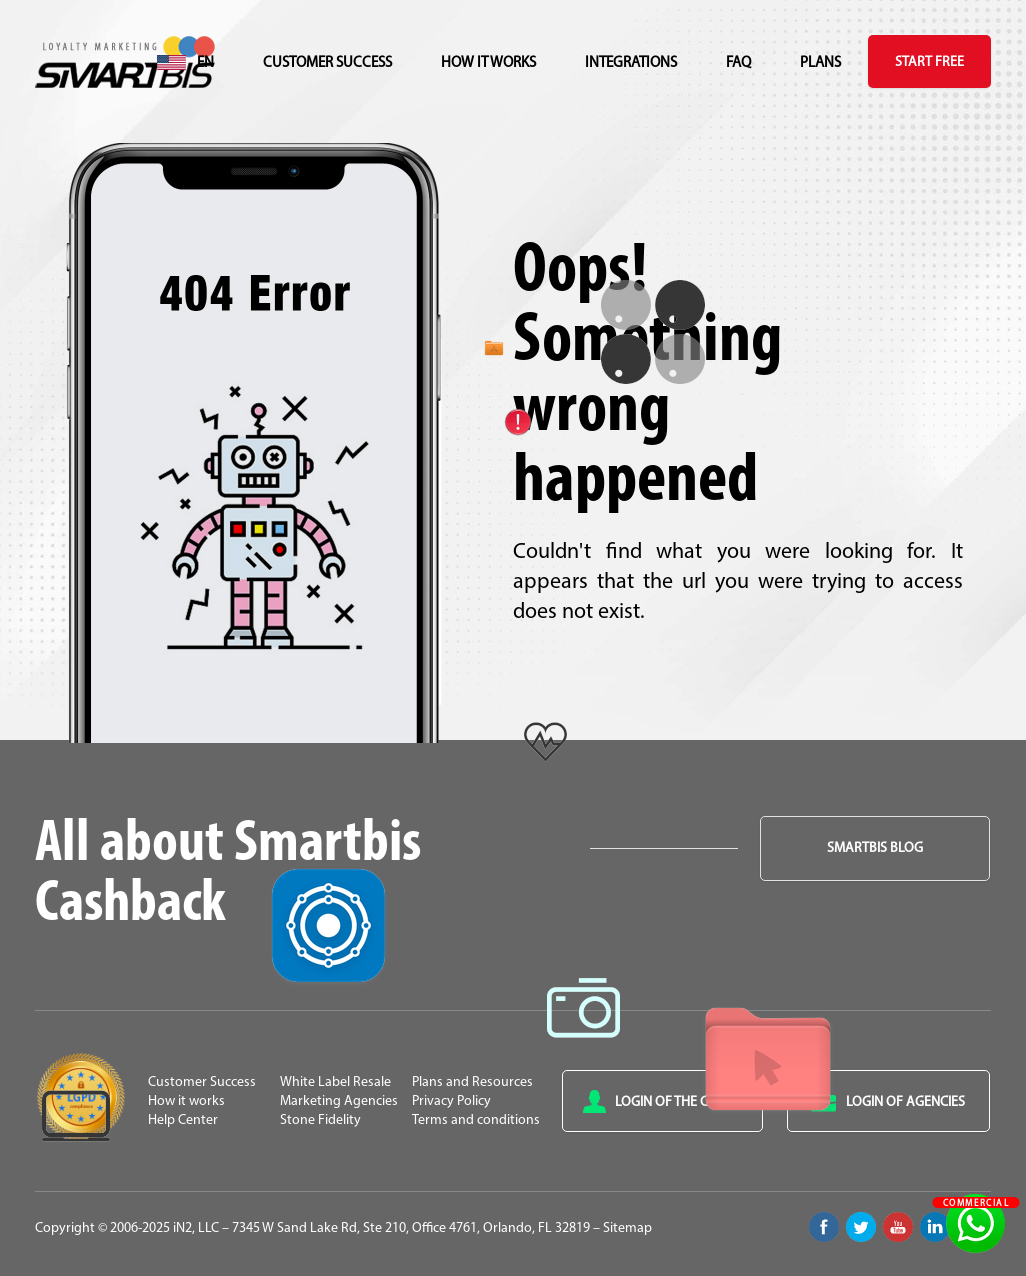 This screenshot has height=1276, width=1026. Describe the element at coordinates (76, 1116) in the screenshot. I see `indicates laptop or portable computer device` at that location.